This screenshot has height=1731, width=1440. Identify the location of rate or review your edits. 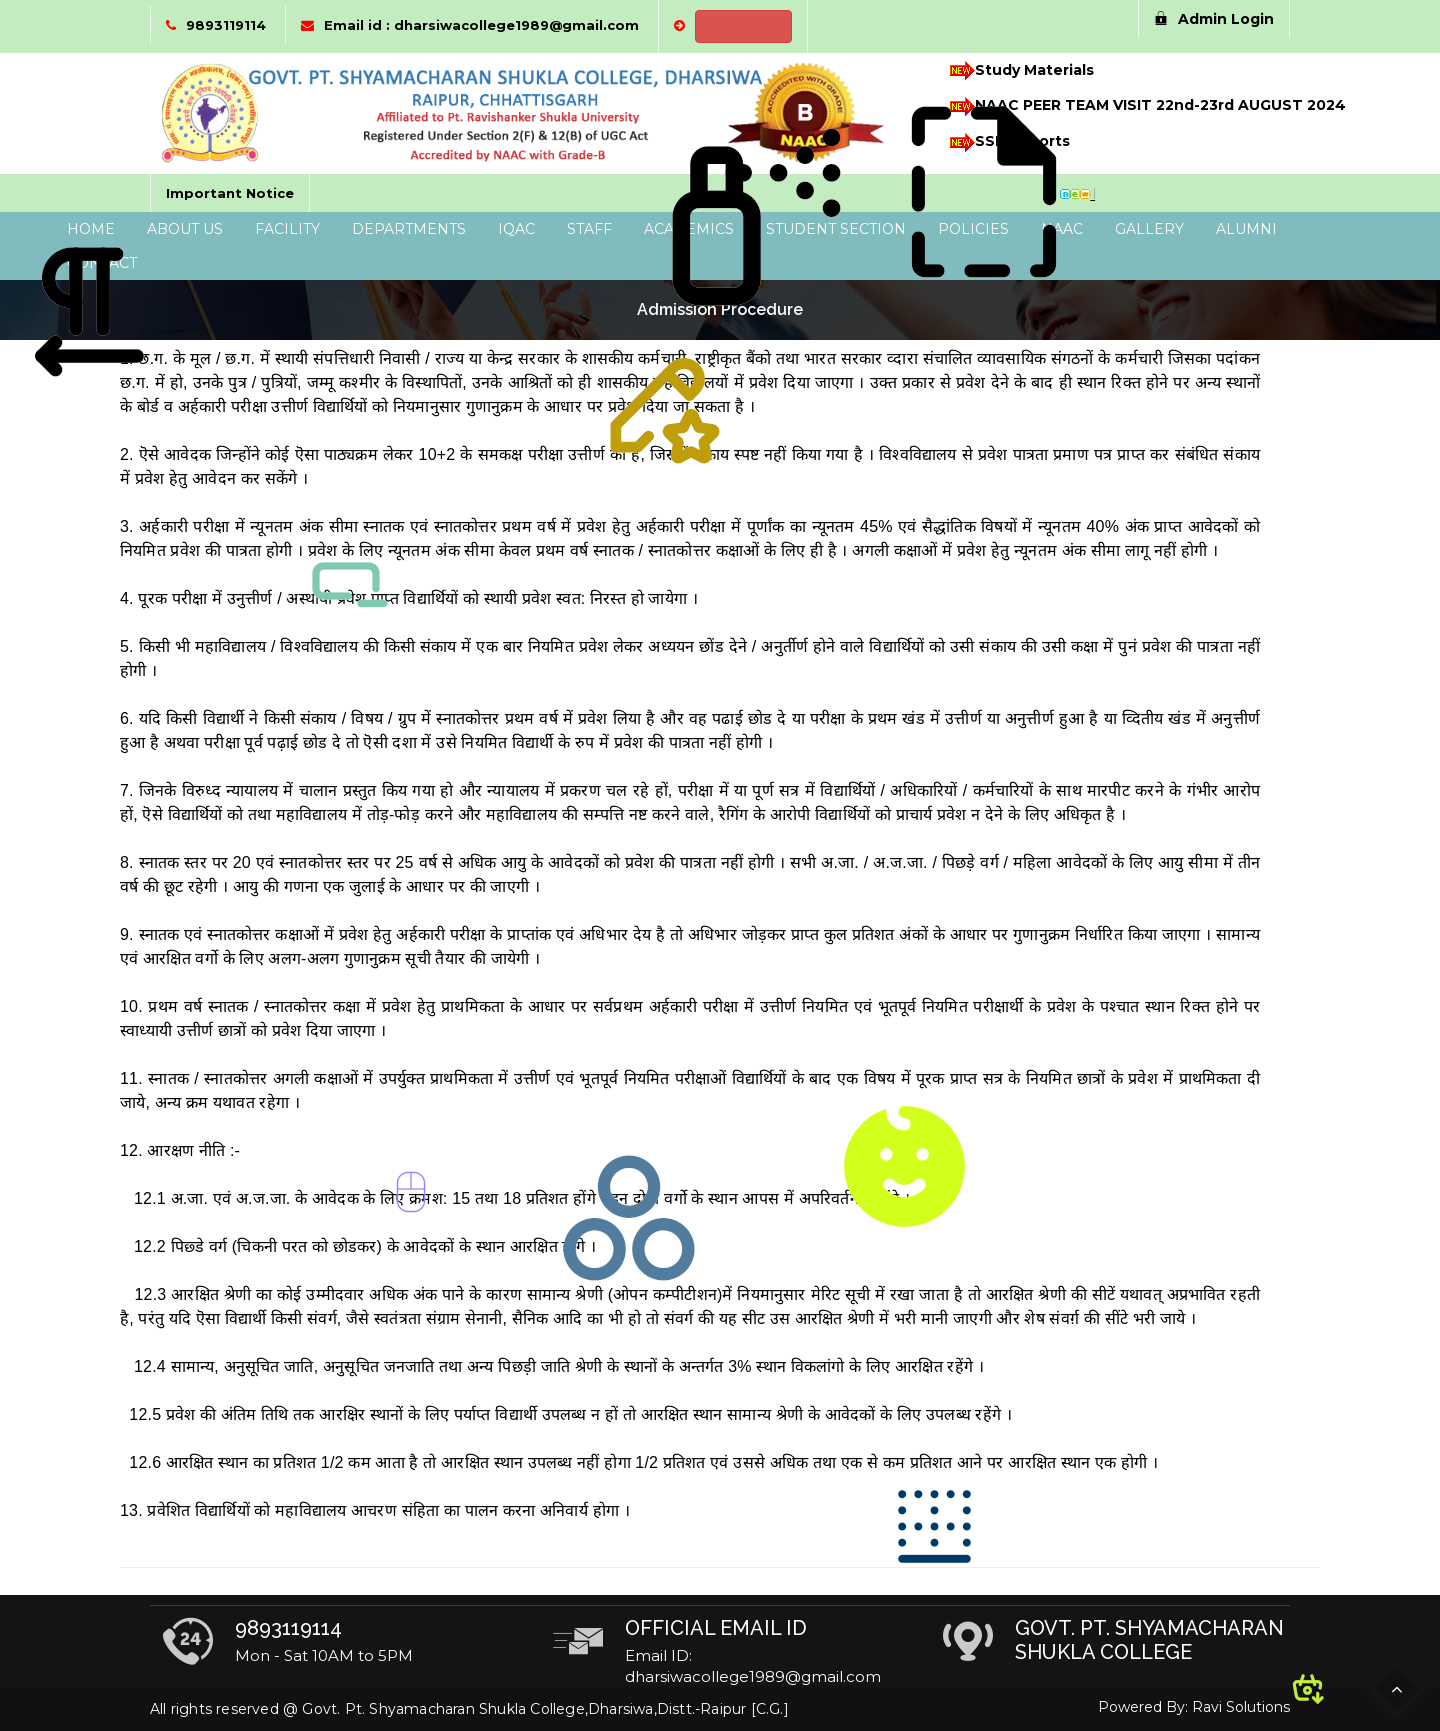
(659, 403).